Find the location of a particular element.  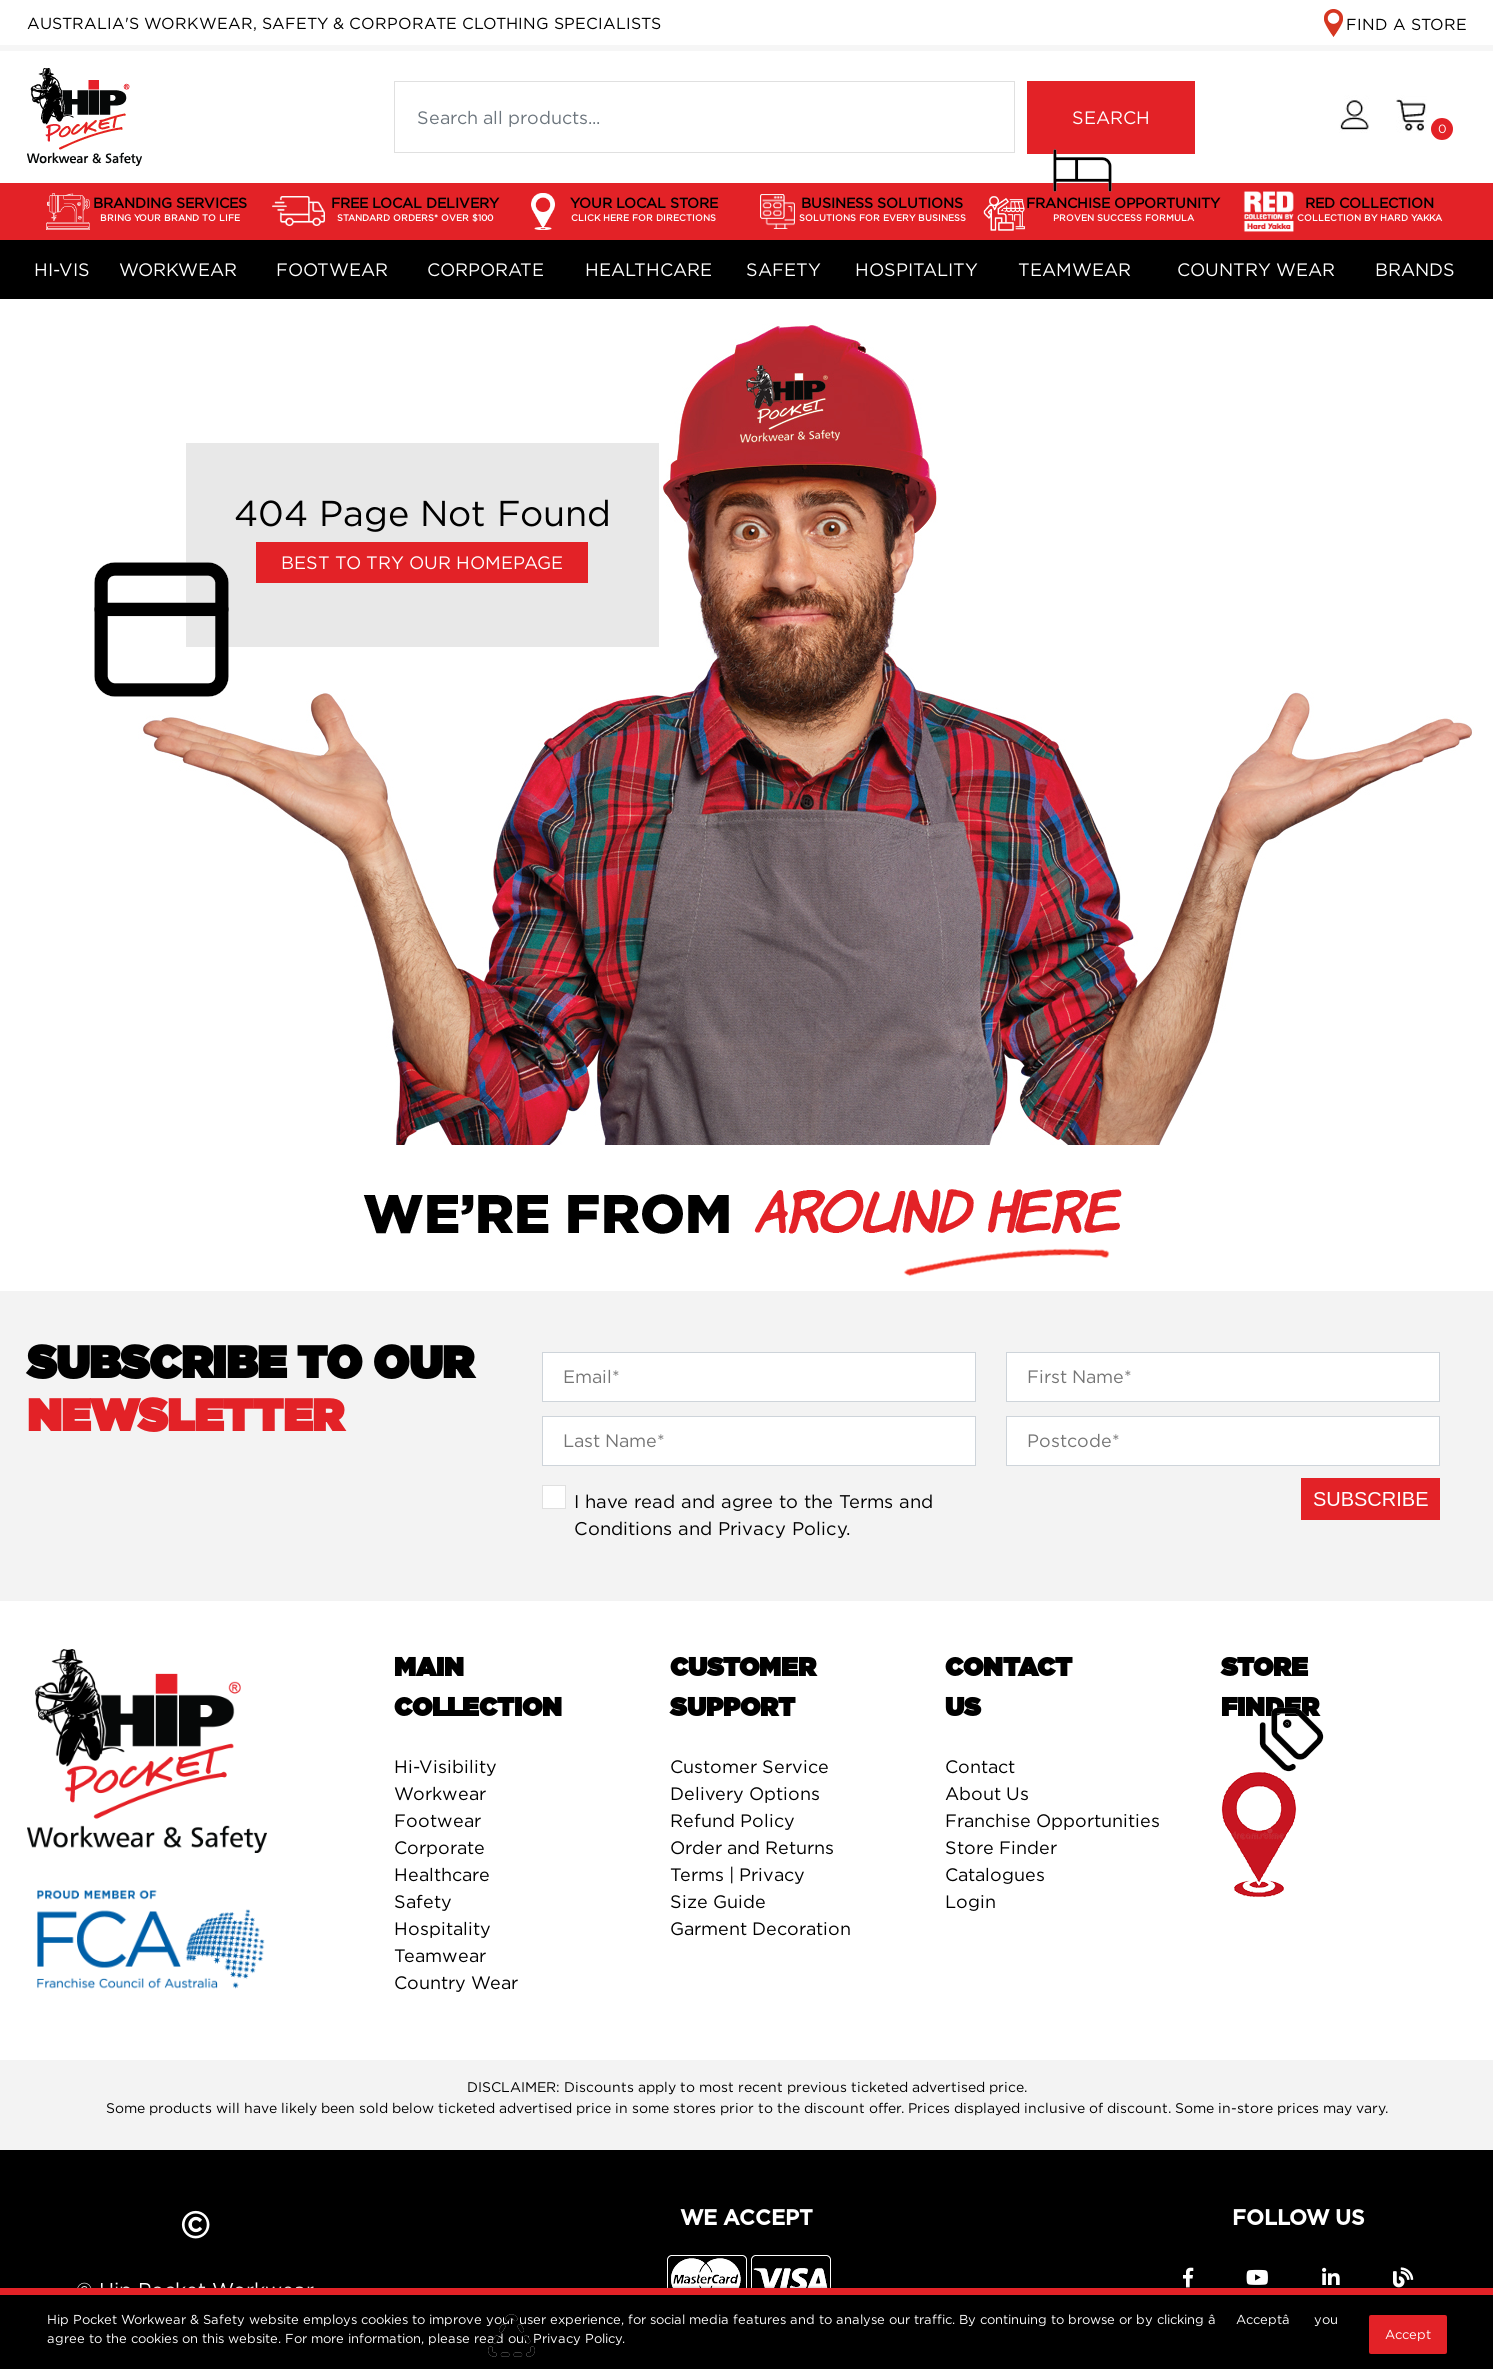

toggle top panel visibility is located at coordinates (161, 629).